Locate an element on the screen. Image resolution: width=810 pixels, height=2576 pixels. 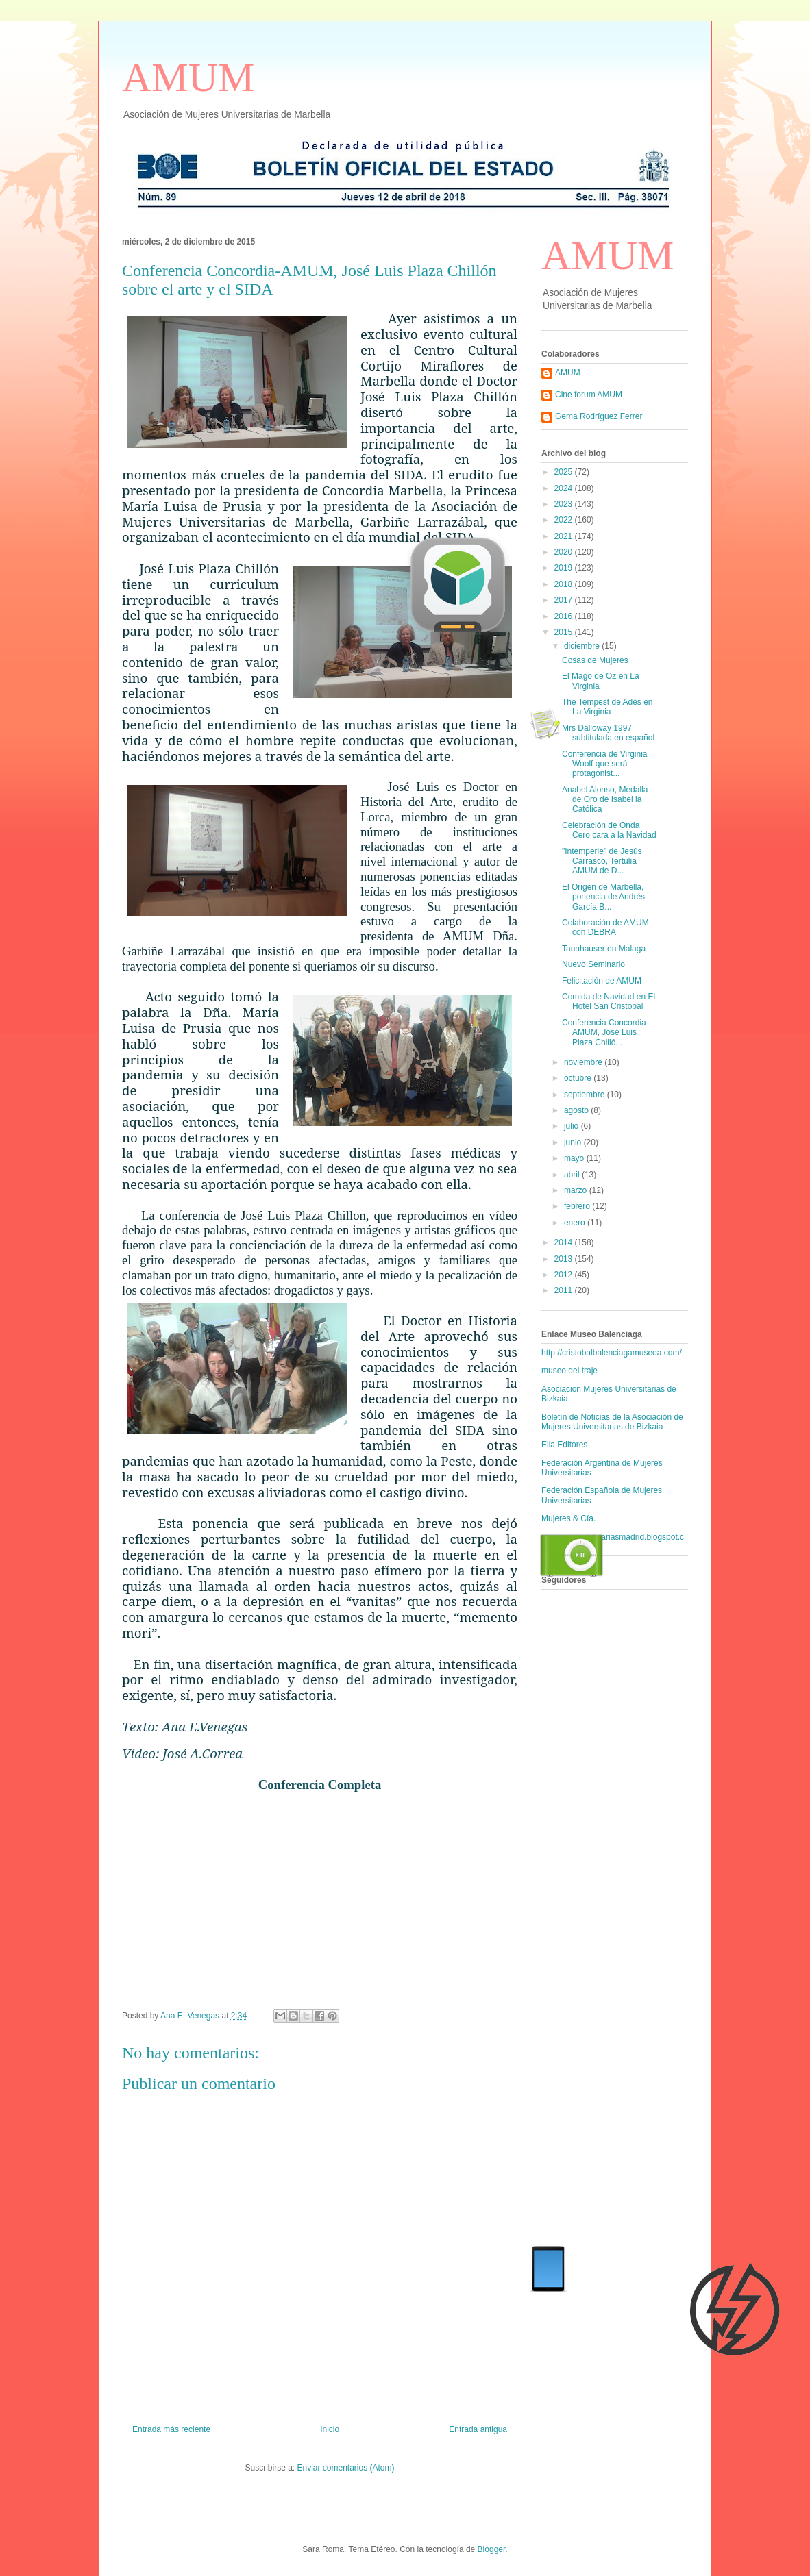
open disk partitioning utility is located at coordinates (458, 586).